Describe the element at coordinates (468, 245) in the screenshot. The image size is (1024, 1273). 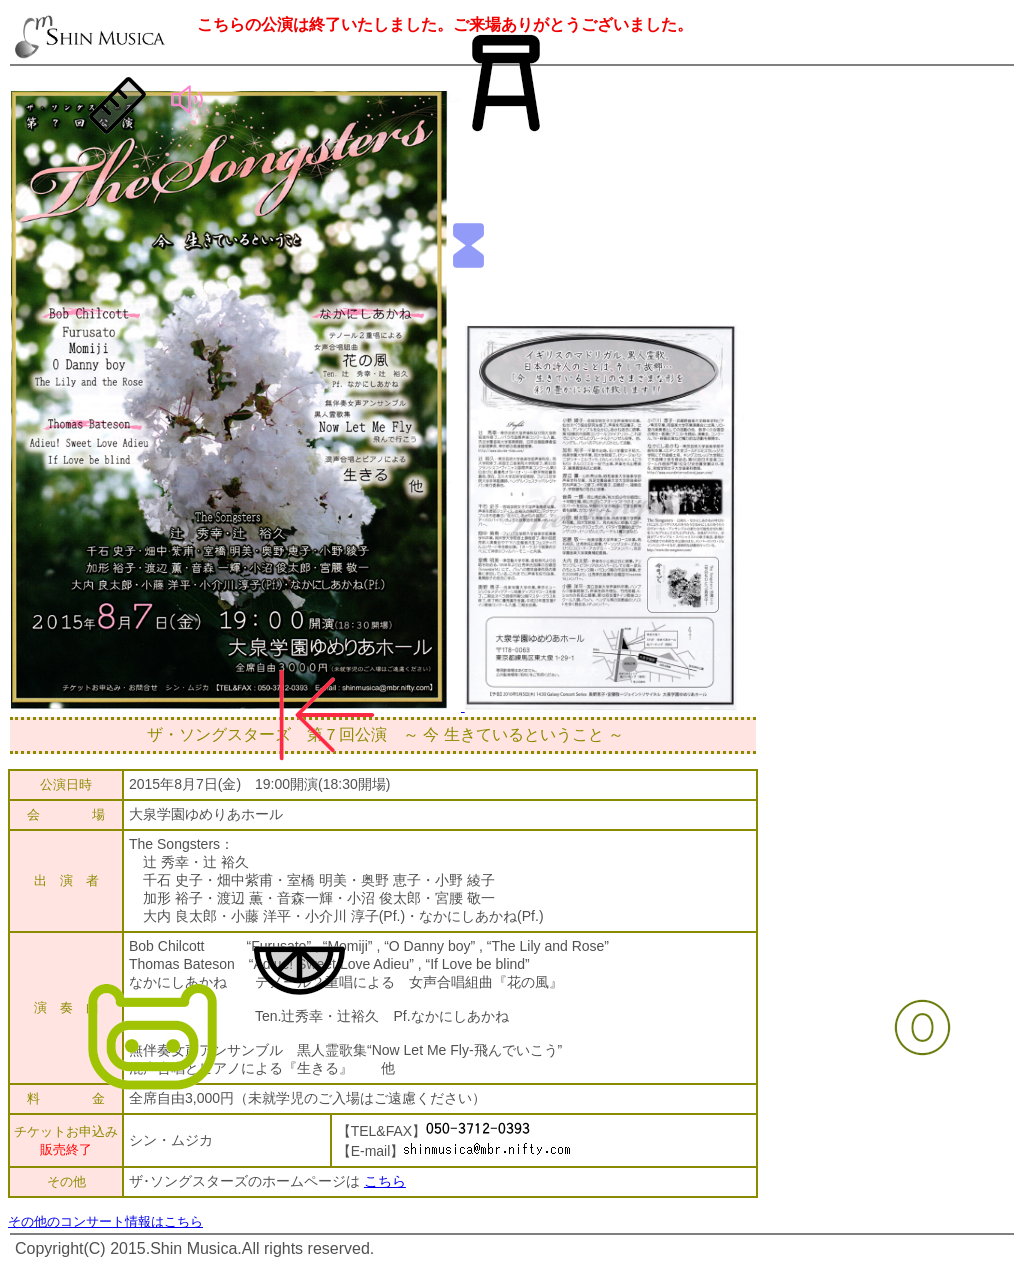
I see `indicates loading or processing in progress` at that location.